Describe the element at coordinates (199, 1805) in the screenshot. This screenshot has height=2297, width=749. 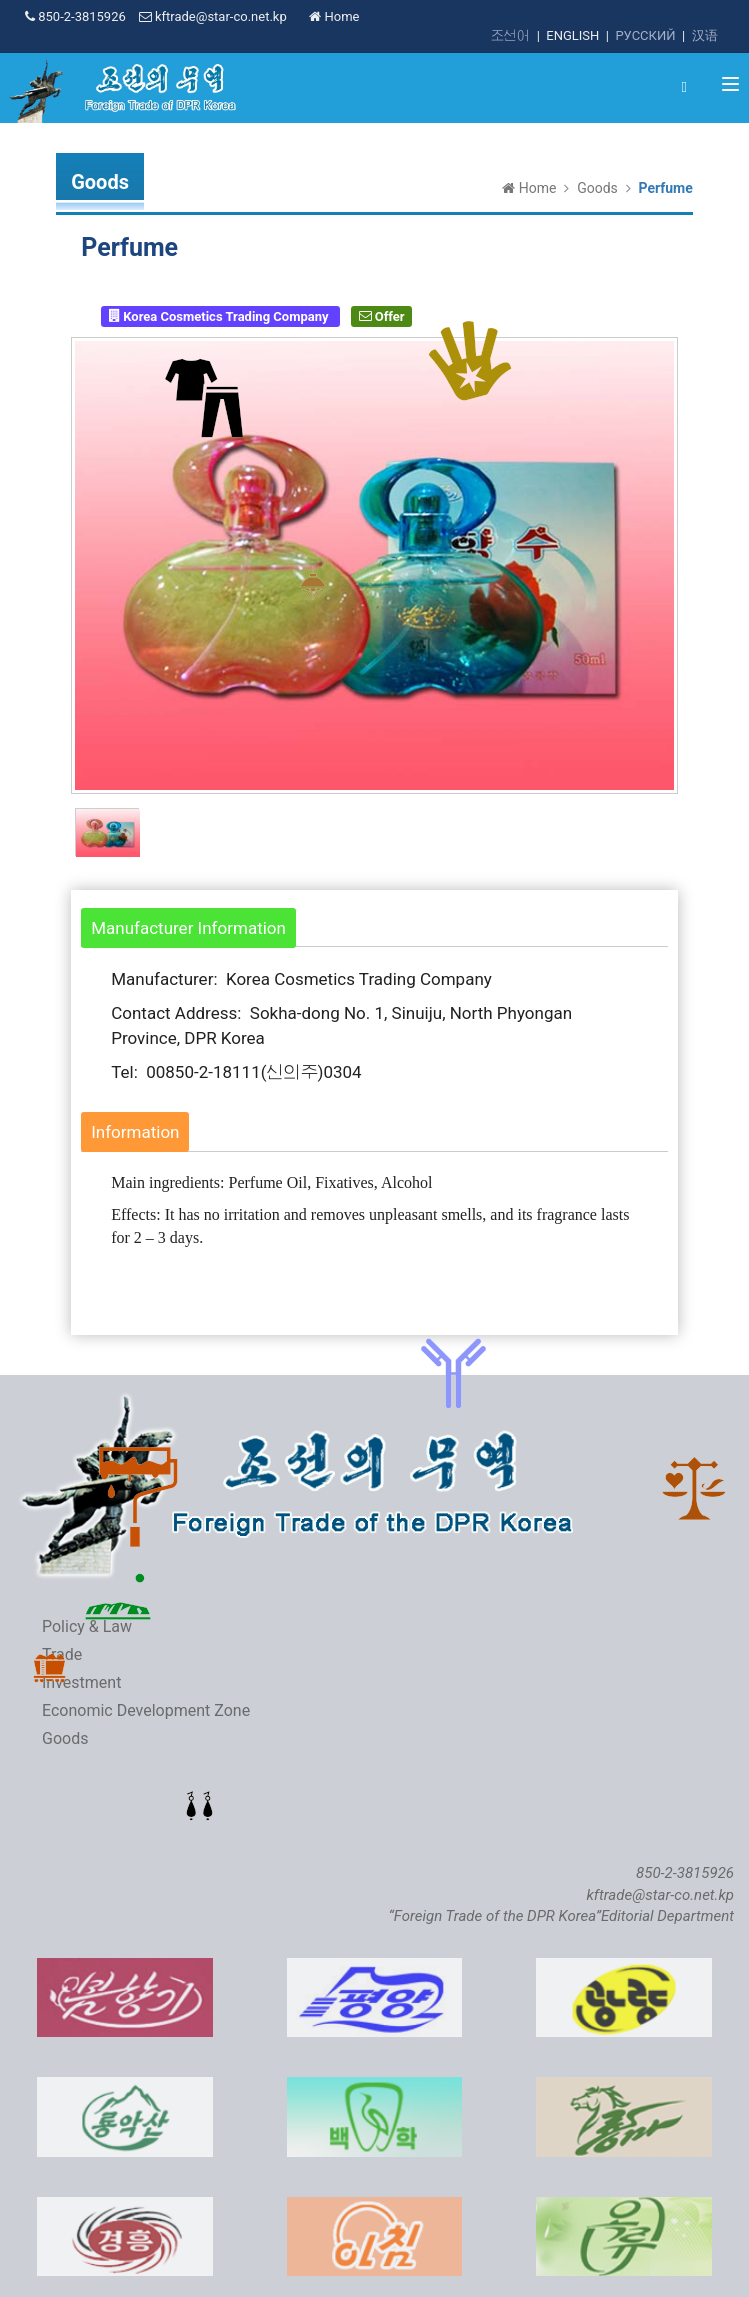
I see `browse or select earring accessories` at that location.